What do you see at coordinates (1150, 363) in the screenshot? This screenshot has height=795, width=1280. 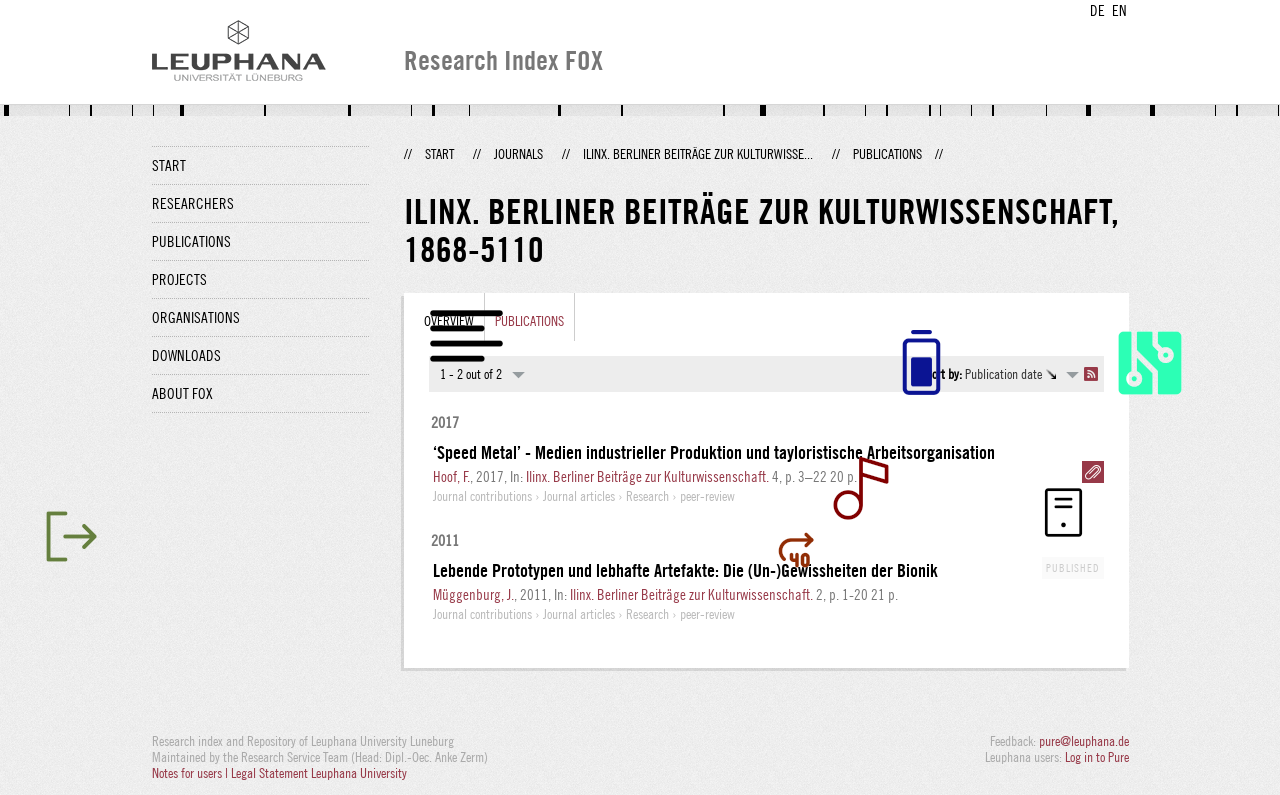 I see `access hardware or circuit settings` at bounding box center [1150, 363].